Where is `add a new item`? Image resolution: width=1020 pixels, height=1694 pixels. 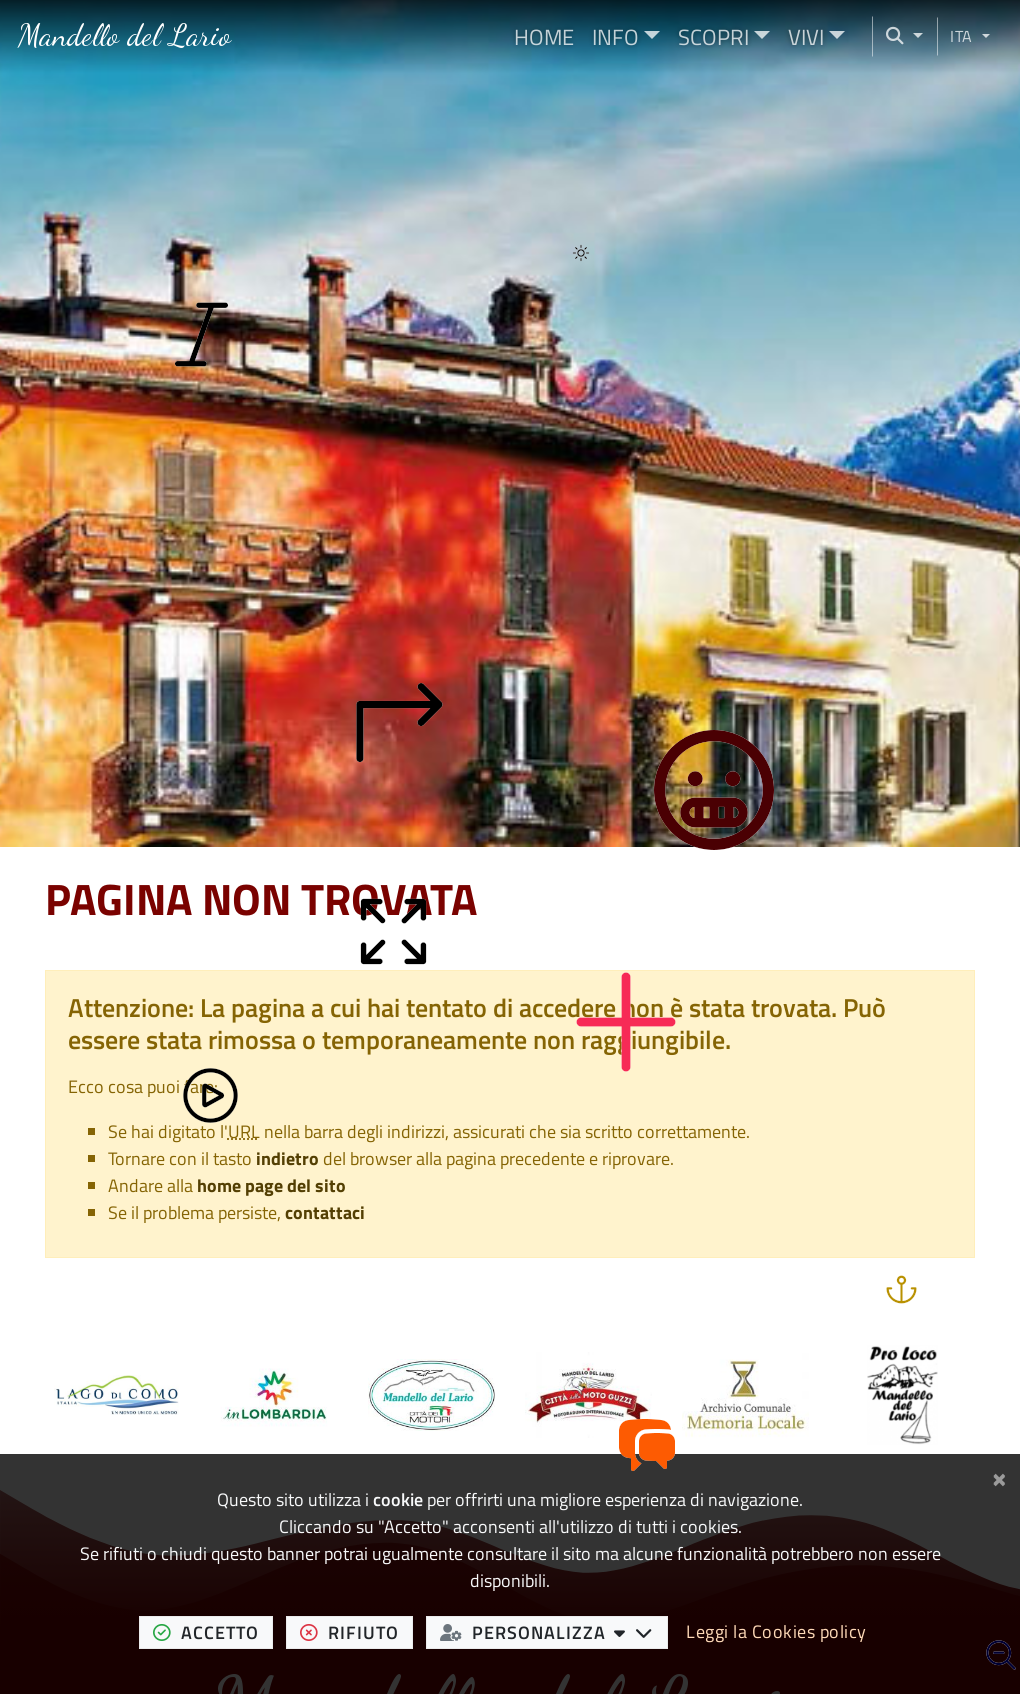 add a new item is located at coordinates (626, 1022).